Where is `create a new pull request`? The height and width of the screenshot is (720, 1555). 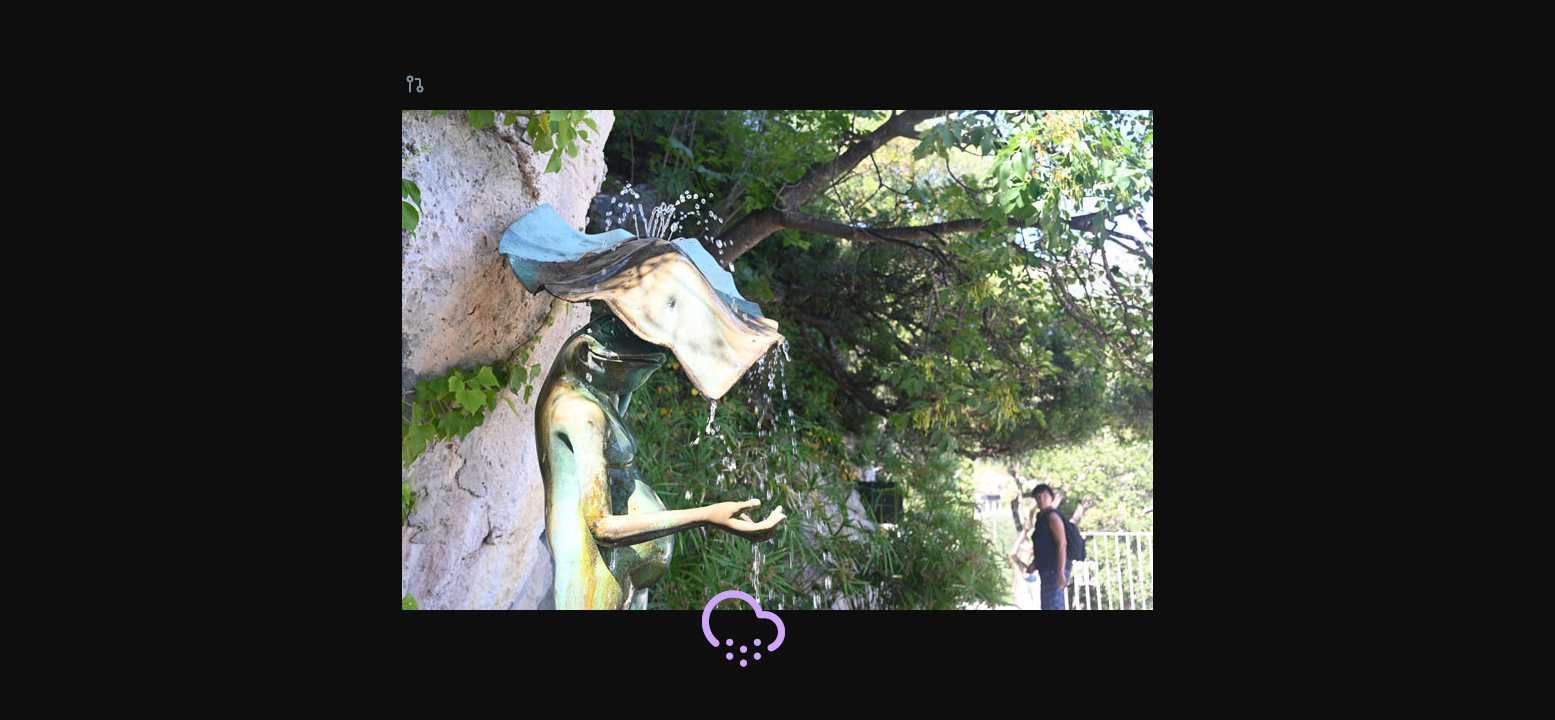 create a new pull request is located at coordinates (415, 84).